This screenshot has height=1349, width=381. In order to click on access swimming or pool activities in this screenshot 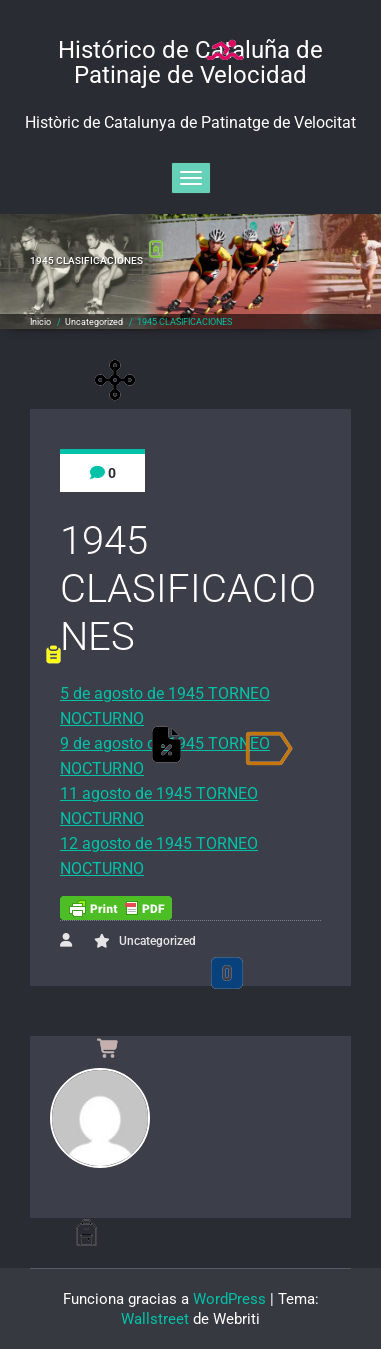, I will do `click(225, 49)`.